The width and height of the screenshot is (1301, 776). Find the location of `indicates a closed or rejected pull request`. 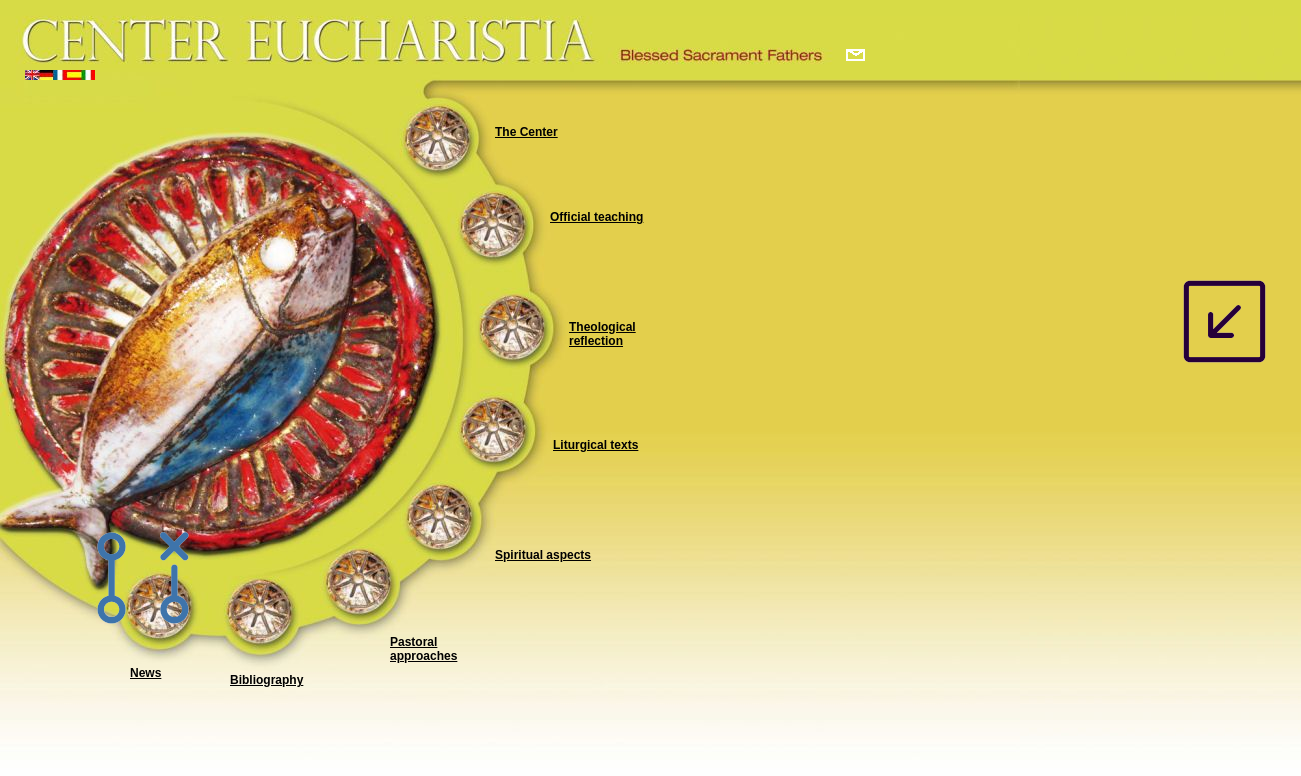

indicates a closed or rejected pull request is located at coordinates (143, 578).